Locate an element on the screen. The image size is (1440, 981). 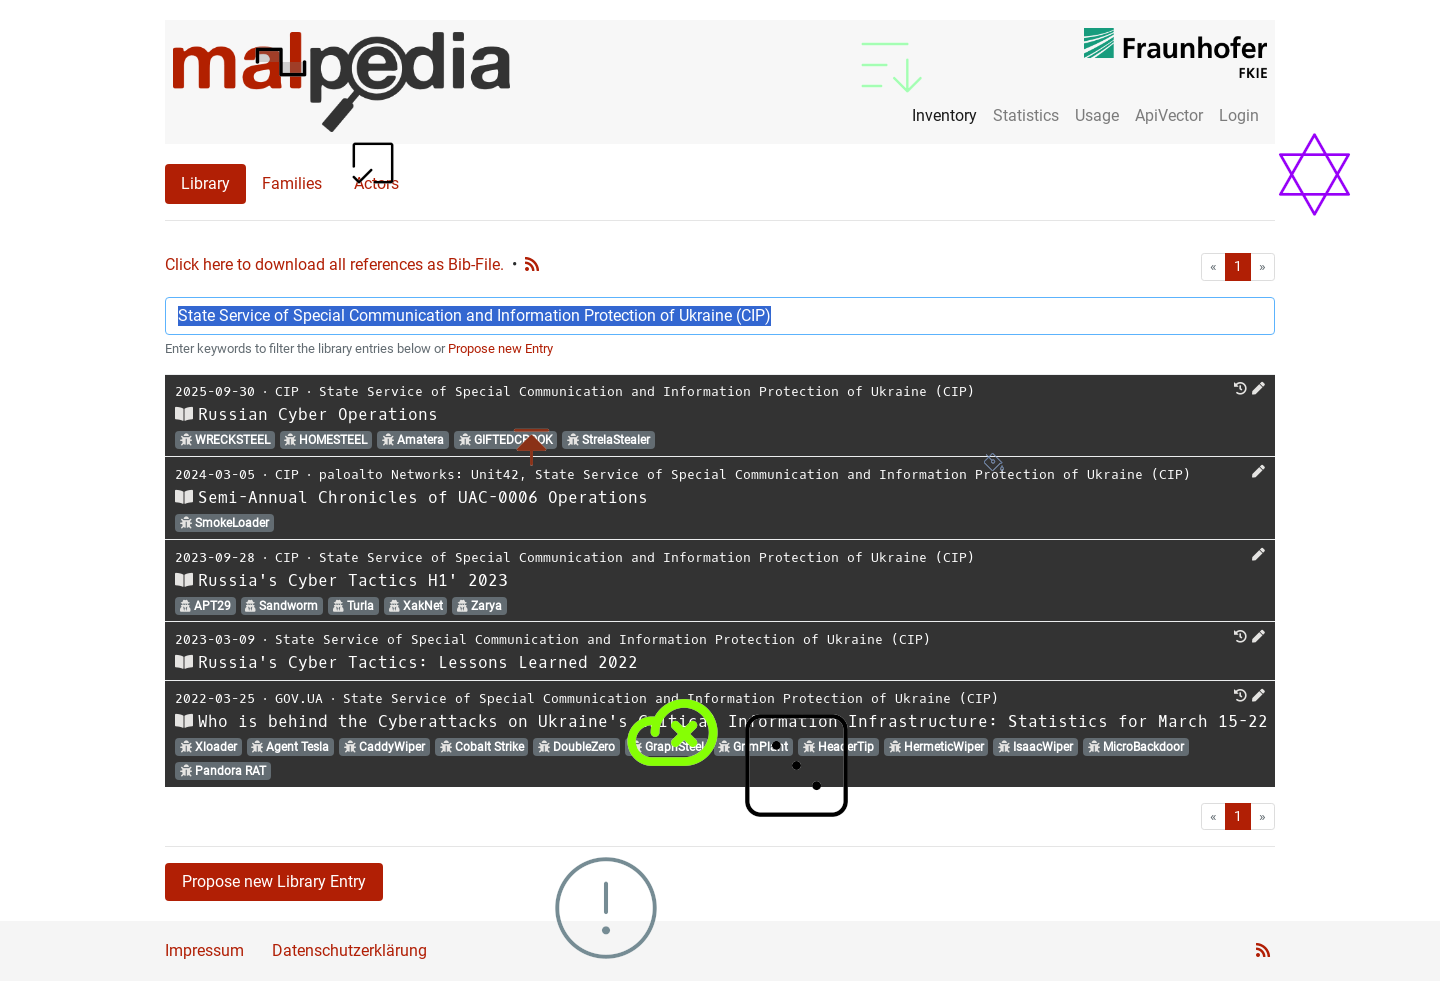
indicates Jewish religious content or services is located at coordinates (1314, 174).